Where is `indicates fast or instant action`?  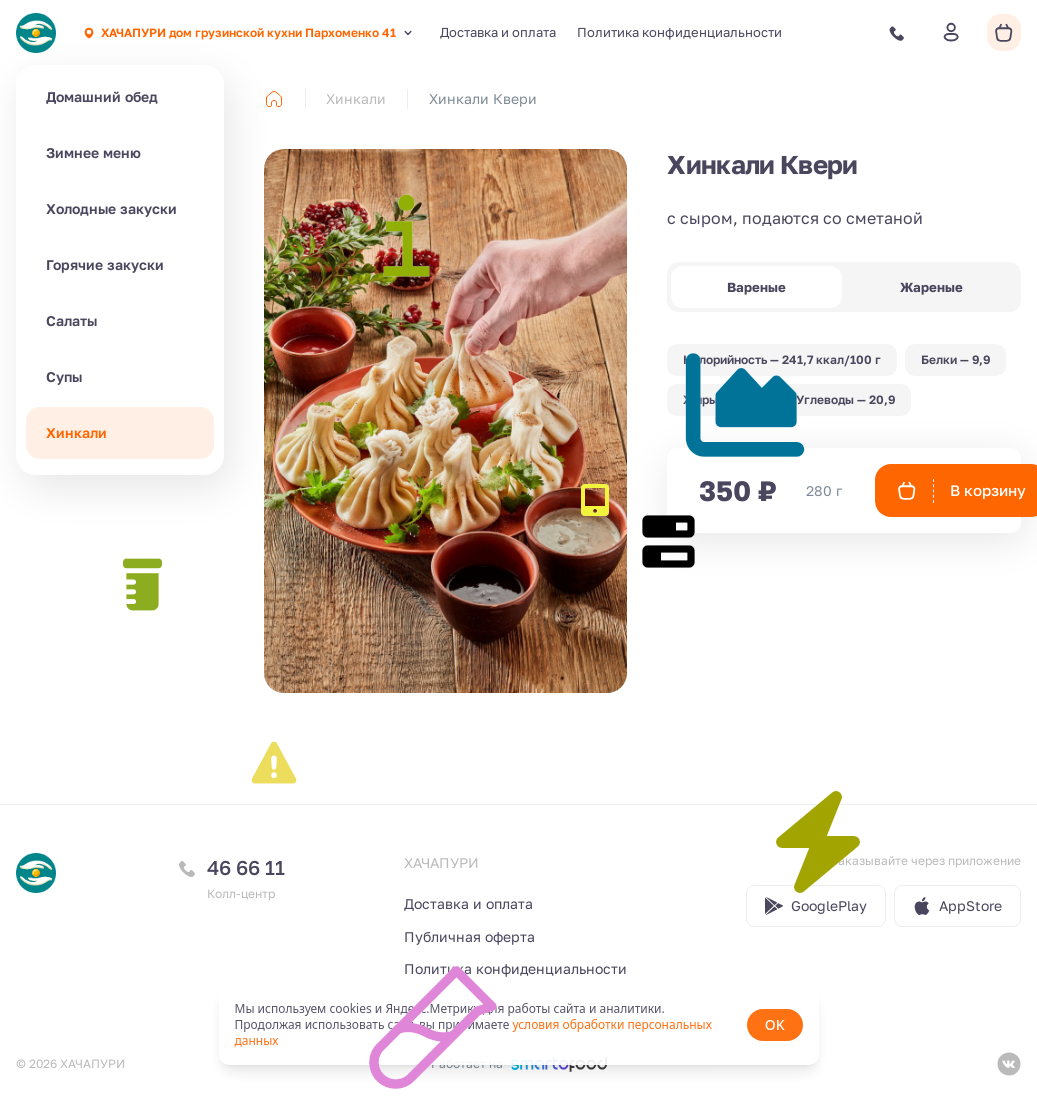 indicates fast or instant action is located at coordinates (818, 842).